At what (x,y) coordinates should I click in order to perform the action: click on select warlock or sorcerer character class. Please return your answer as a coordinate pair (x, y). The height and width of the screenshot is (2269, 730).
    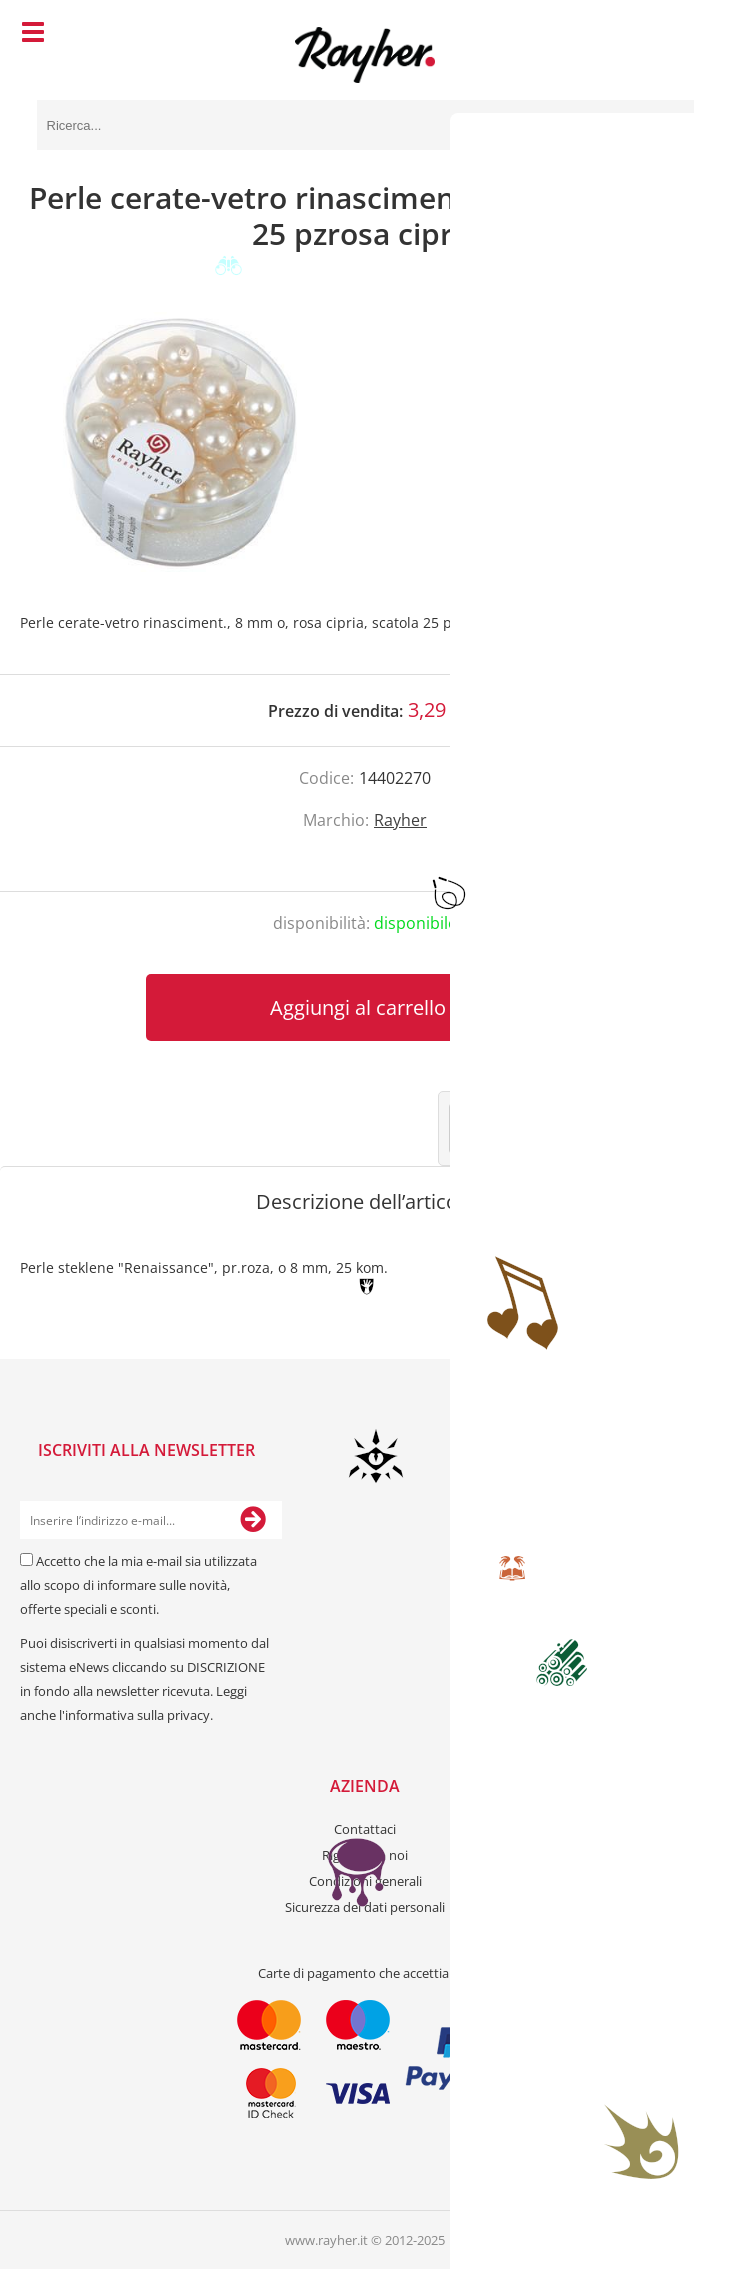
    Looking at the image, I should click on (376, 1456).